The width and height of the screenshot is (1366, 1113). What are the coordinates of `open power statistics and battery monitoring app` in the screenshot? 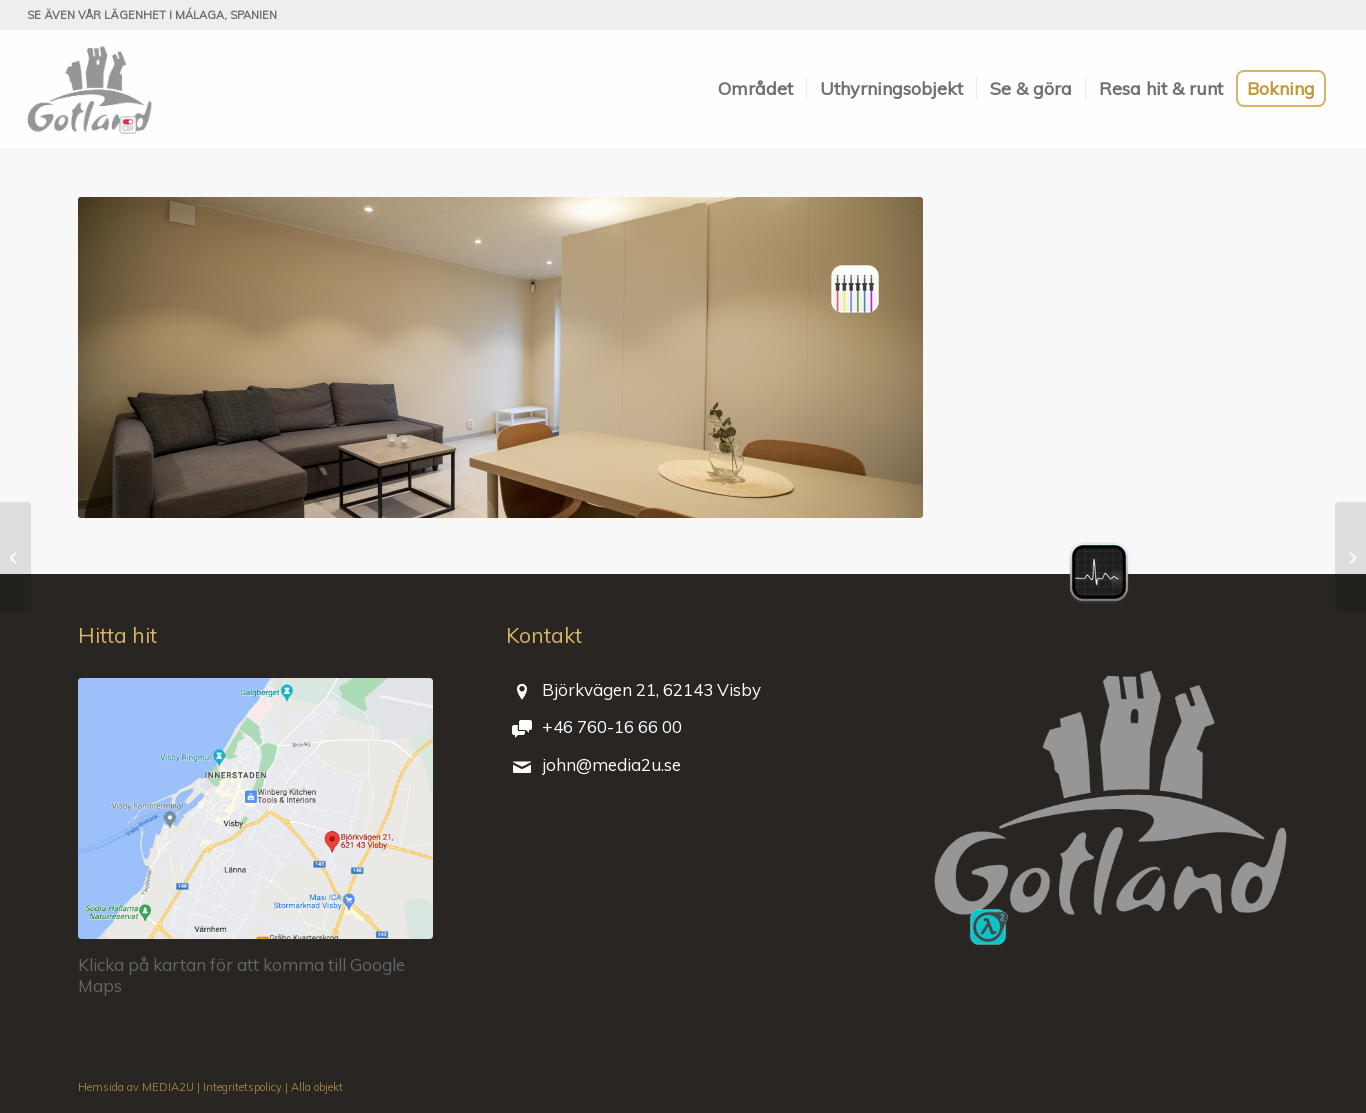 It's located at (1099, 572).